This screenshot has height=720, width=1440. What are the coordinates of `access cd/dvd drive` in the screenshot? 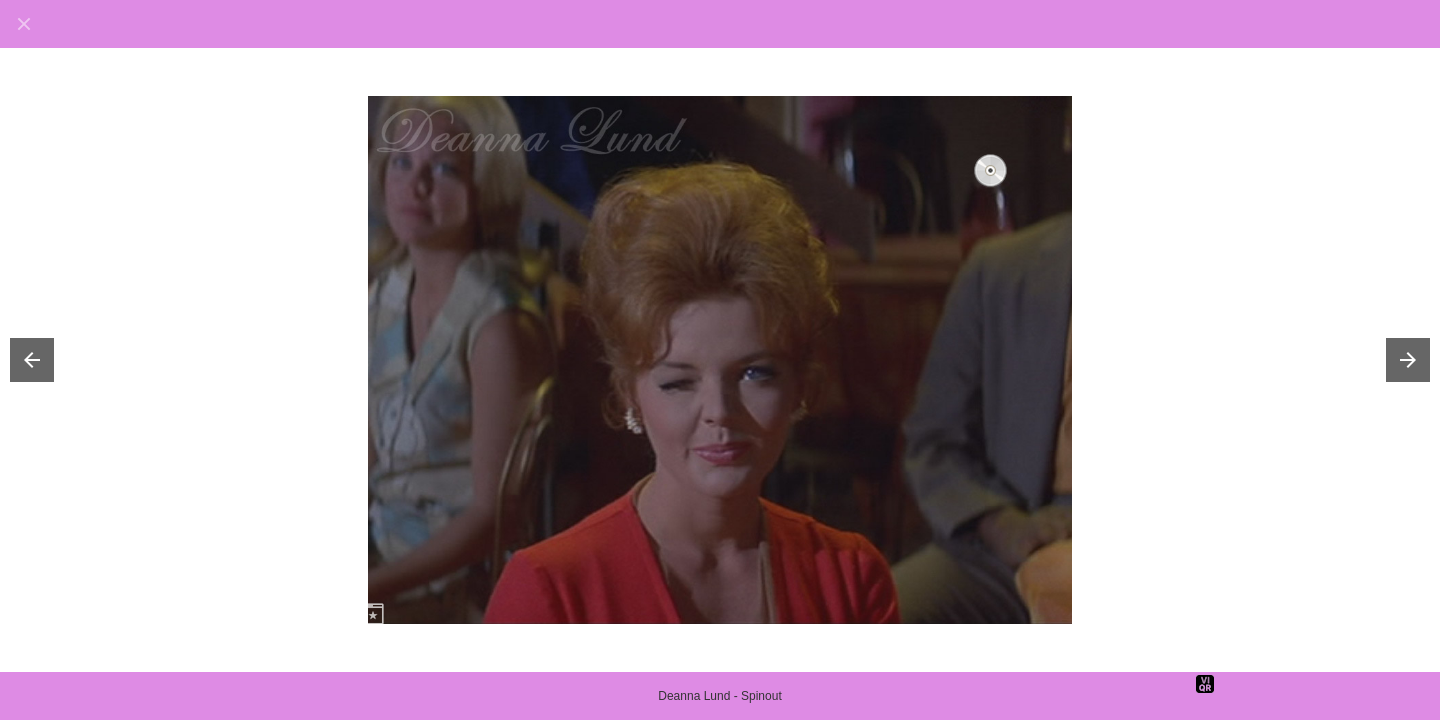 It's located at (990, 170).